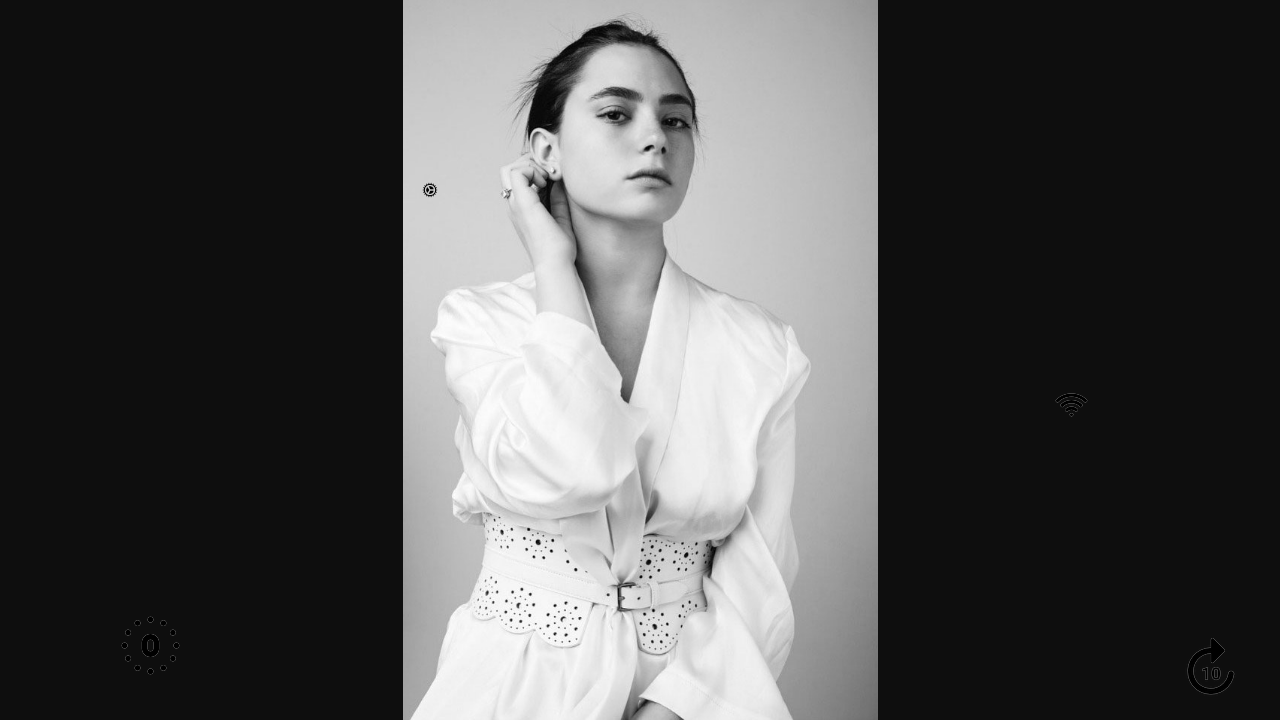 The height and width of the screenshot is (720, 1280). What do you see at coordinates (1071, 405) in the screenshot?
I see `indicates active wifi connection` at bounding box center [1071, 405].